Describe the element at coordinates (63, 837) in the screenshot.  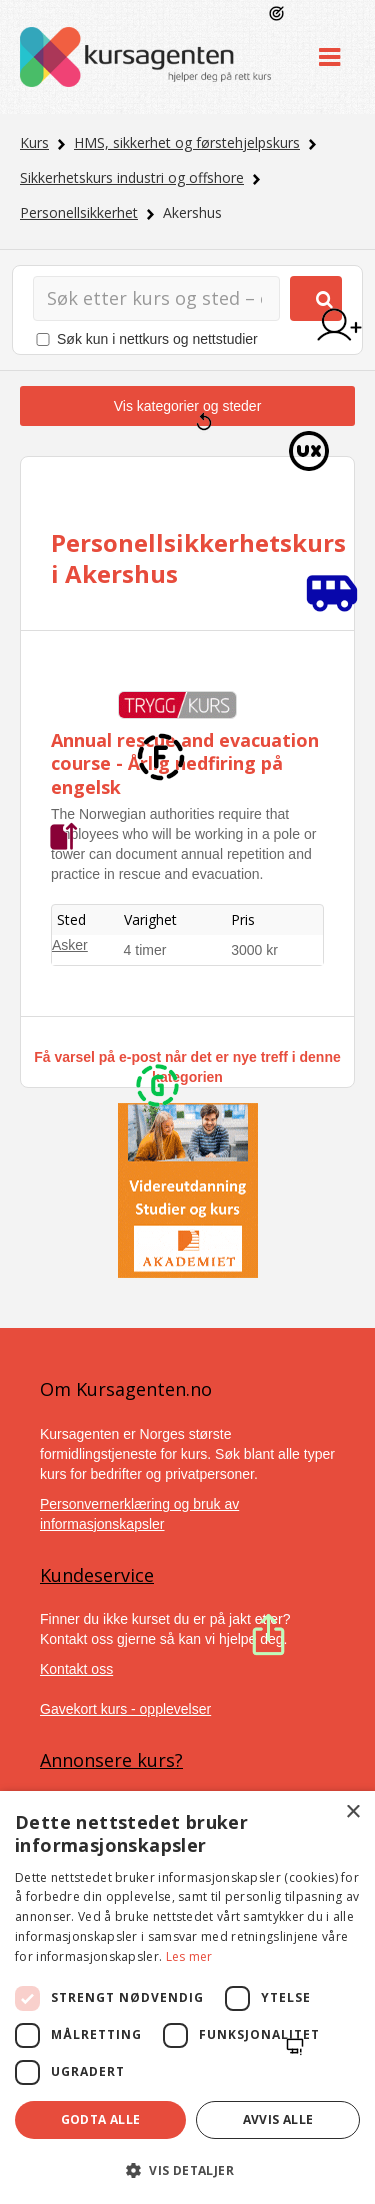
I see `auto-fit content to top of container` at that location.